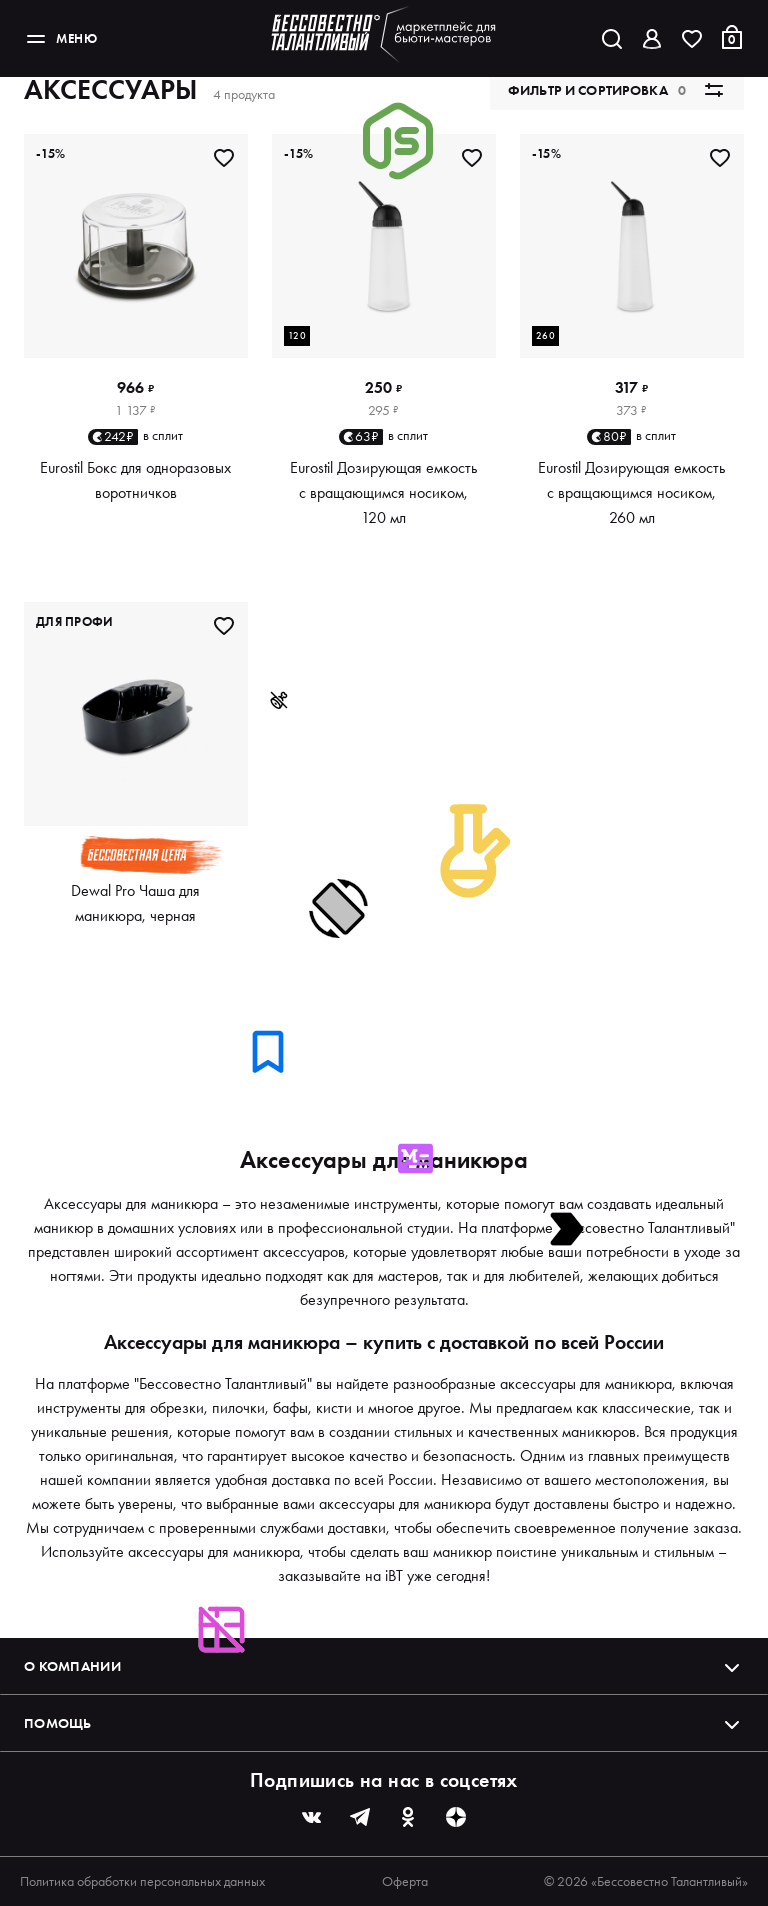  I want to click on access chemistry or laboratory tools, so click(473, 851).